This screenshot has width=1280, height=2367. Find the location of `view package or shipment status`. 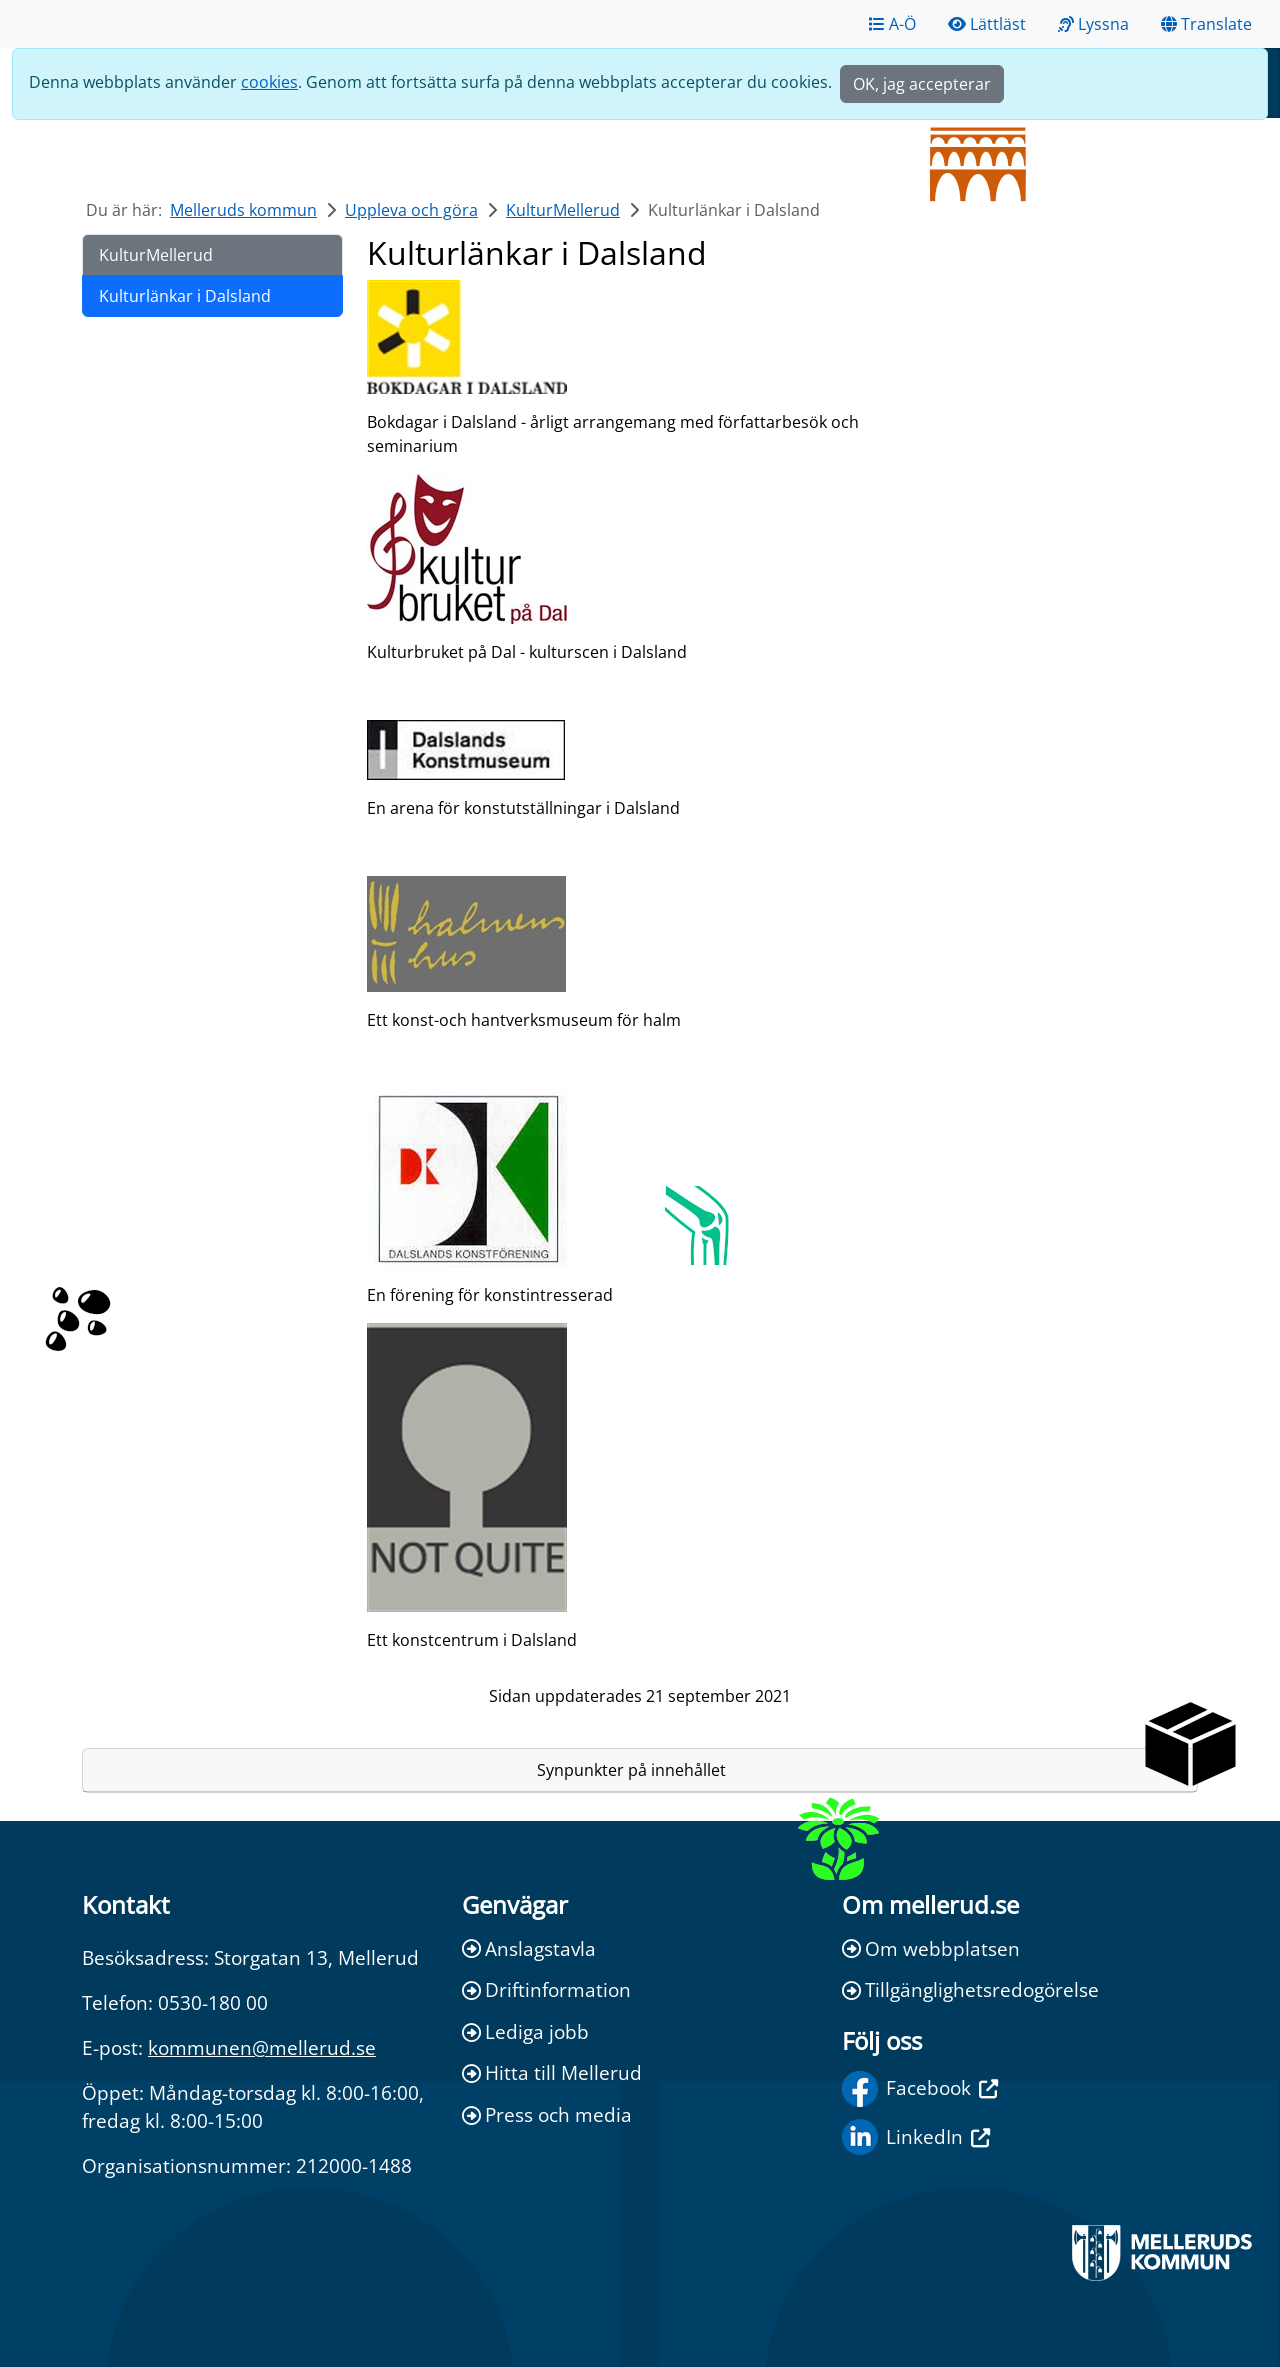

view package or shipment status is located at coordinates (1190, 1744).